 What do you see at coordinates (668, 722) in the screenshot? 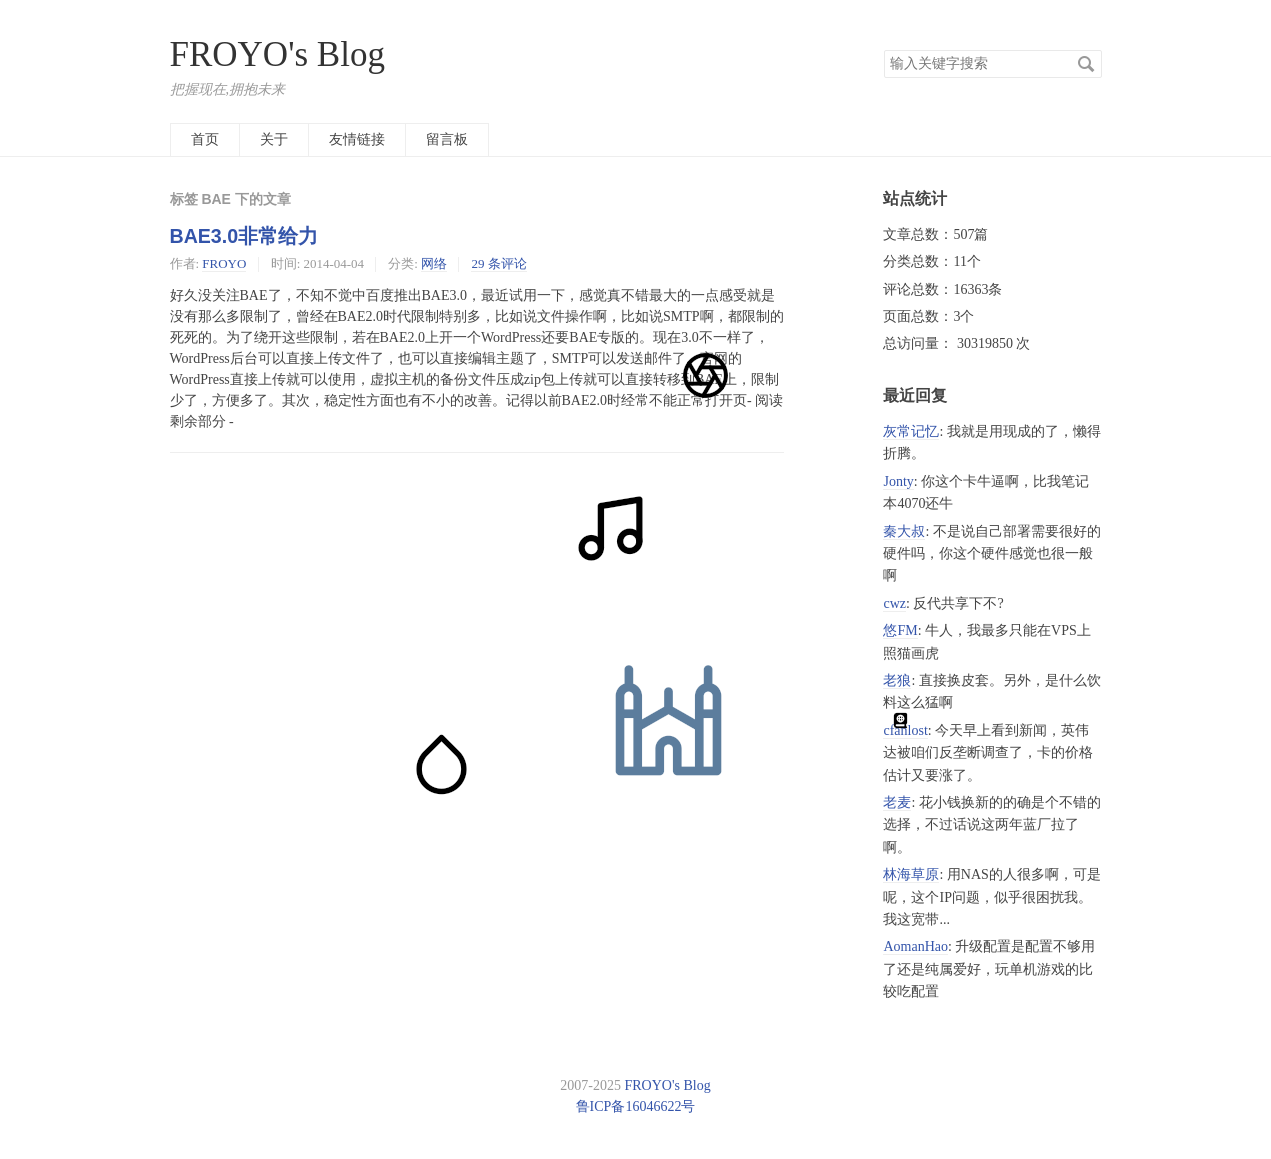
I see `locate nearby synagogues on a map` at bounding box center [668, 722].